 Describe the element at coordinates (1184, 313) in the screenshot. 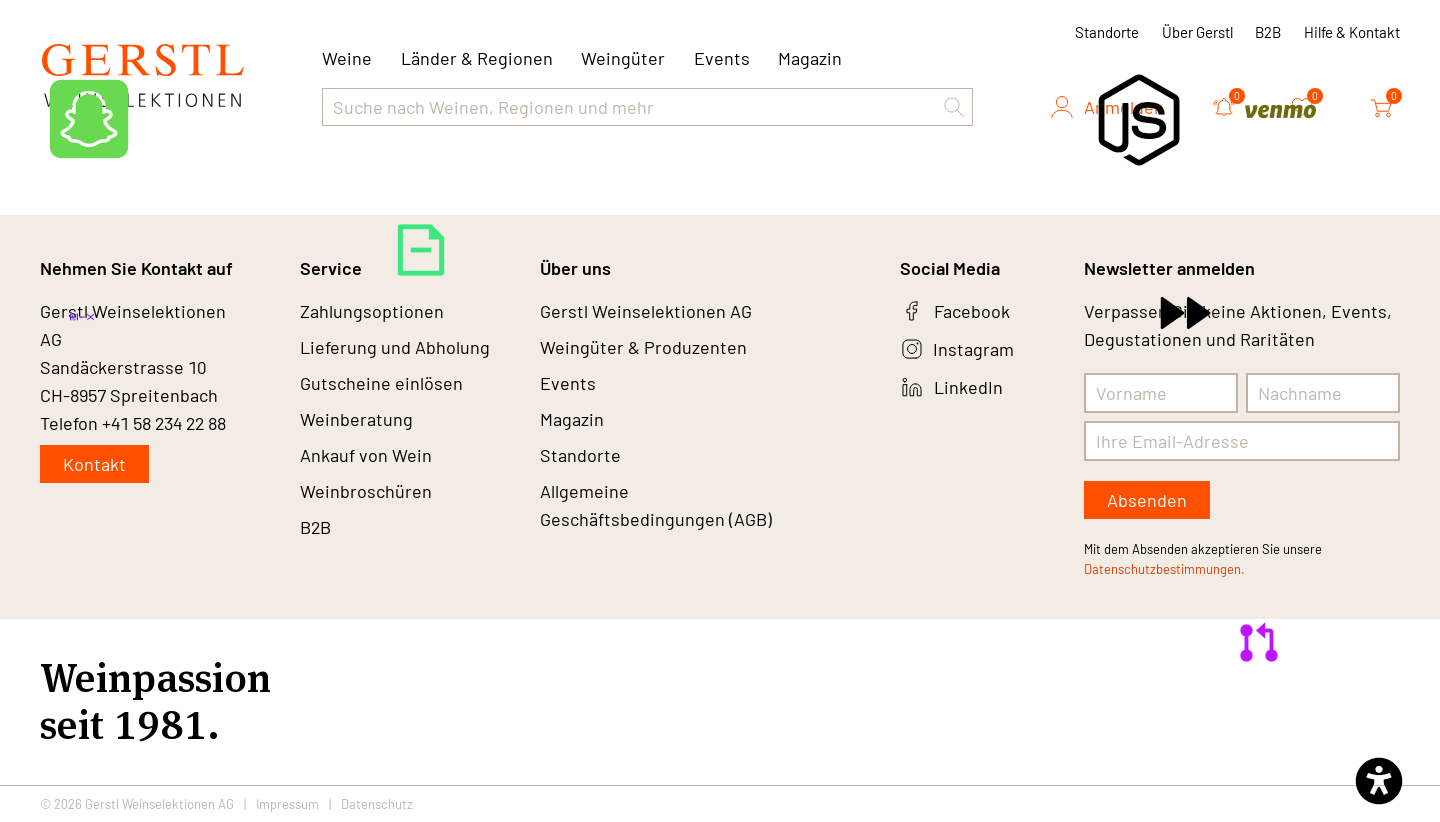

I see `fast forward media playback` at that location.